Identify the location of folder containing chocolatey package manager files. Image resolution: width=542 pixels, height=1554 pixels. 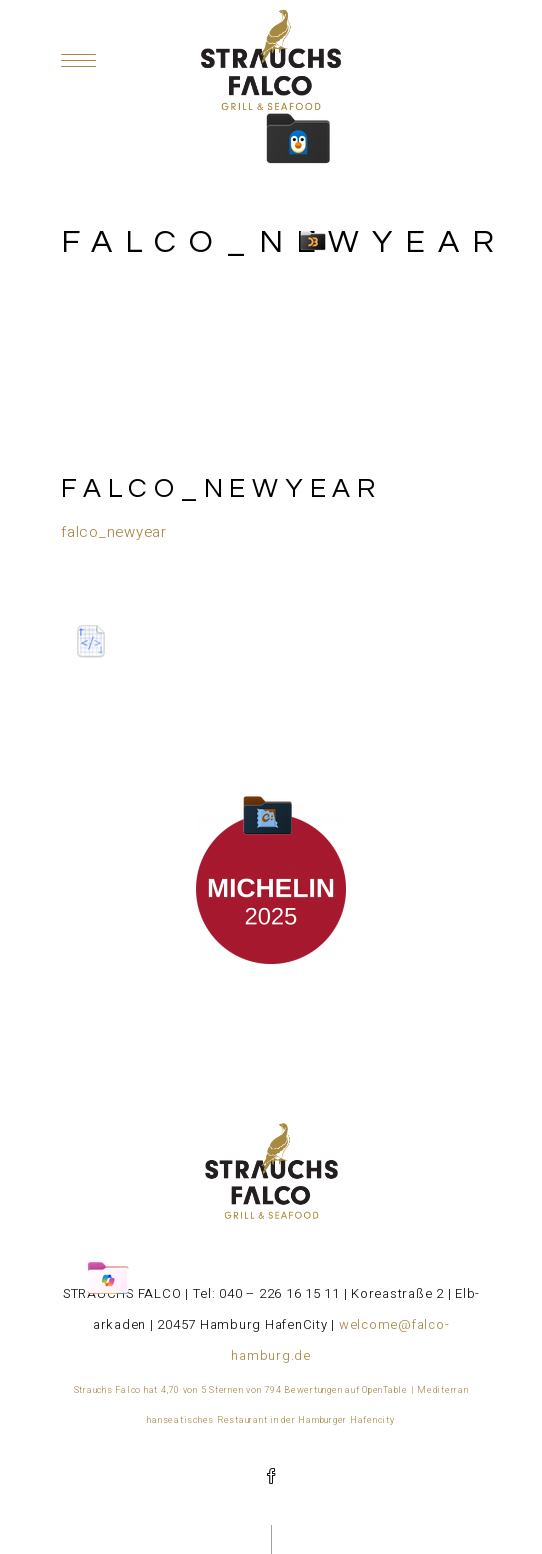
(267, 816).